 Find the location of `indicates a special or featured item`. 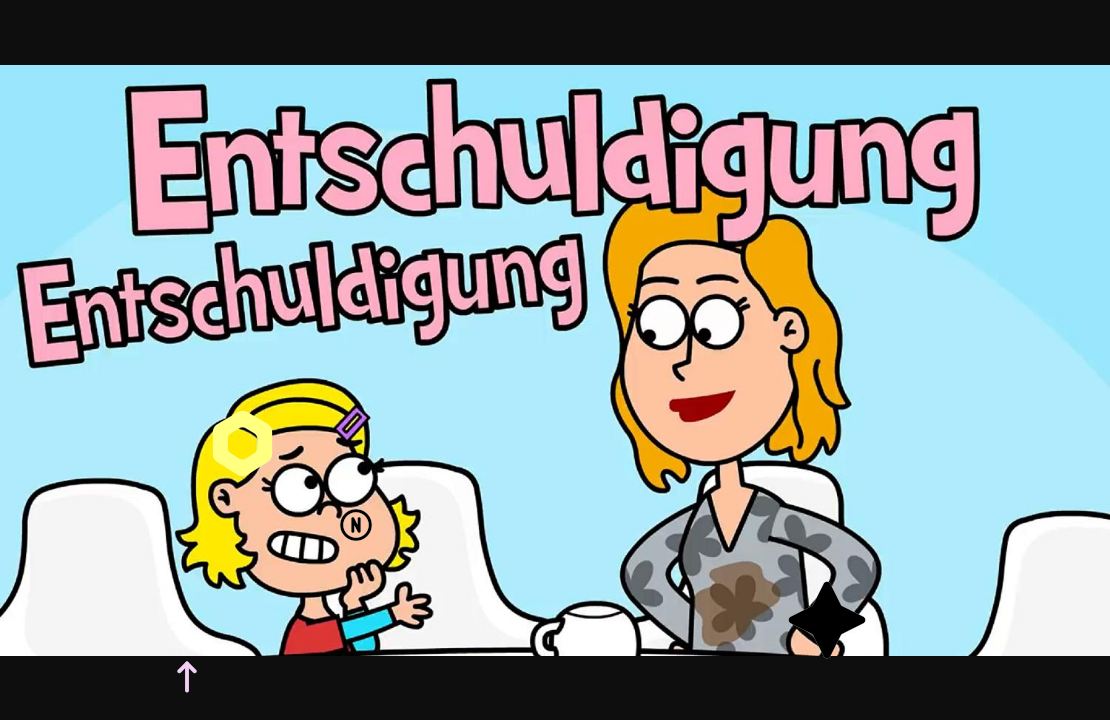

indicates a special or featured item is located at coordinates (827, 620).